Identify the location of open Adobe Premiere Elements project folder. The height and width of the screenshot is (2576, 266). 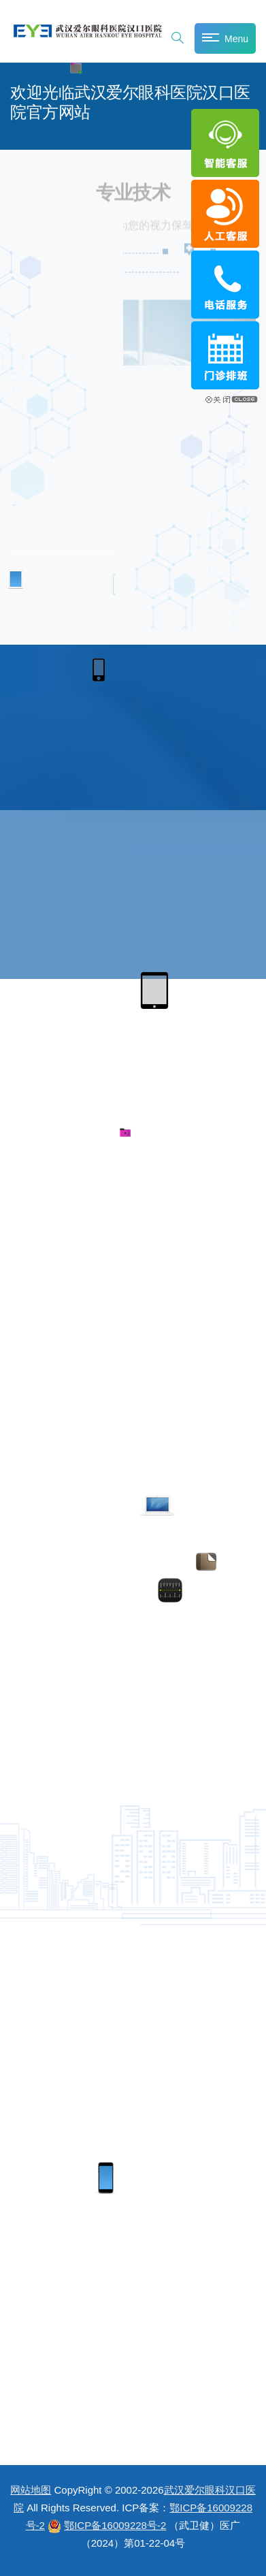
(125, 1133).